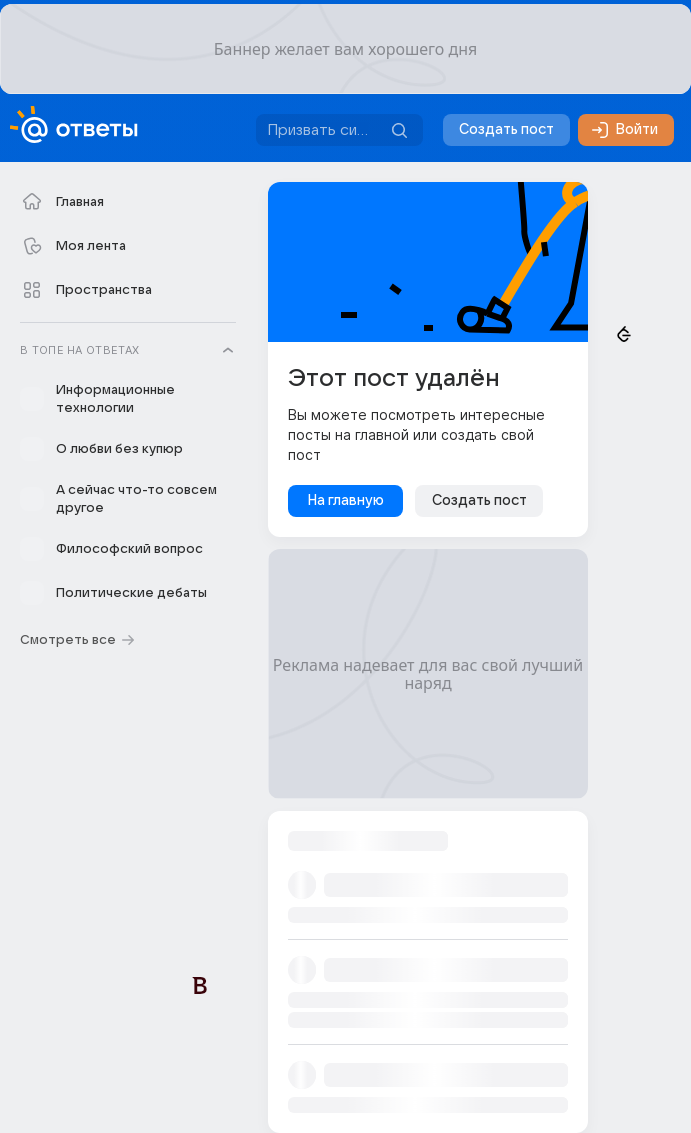  I want to click on open leetcode app or website, so click(624, 334).